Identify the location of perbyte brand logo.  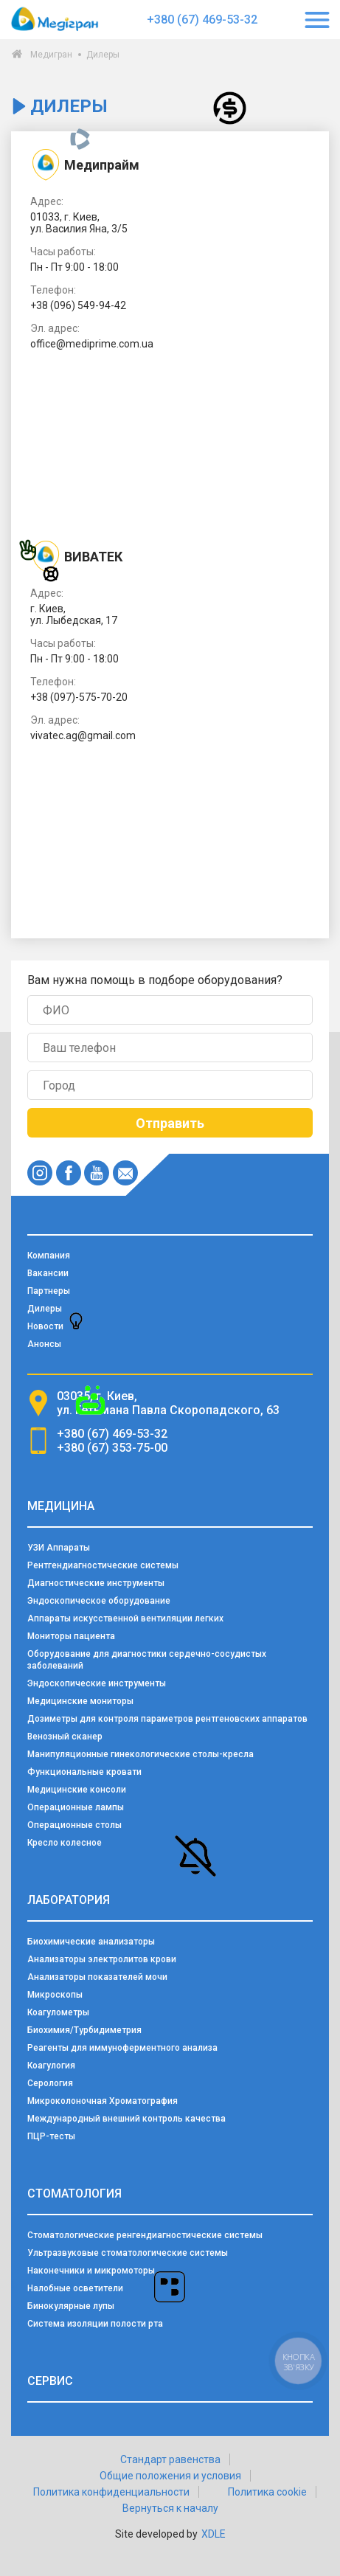
(170, 2287).